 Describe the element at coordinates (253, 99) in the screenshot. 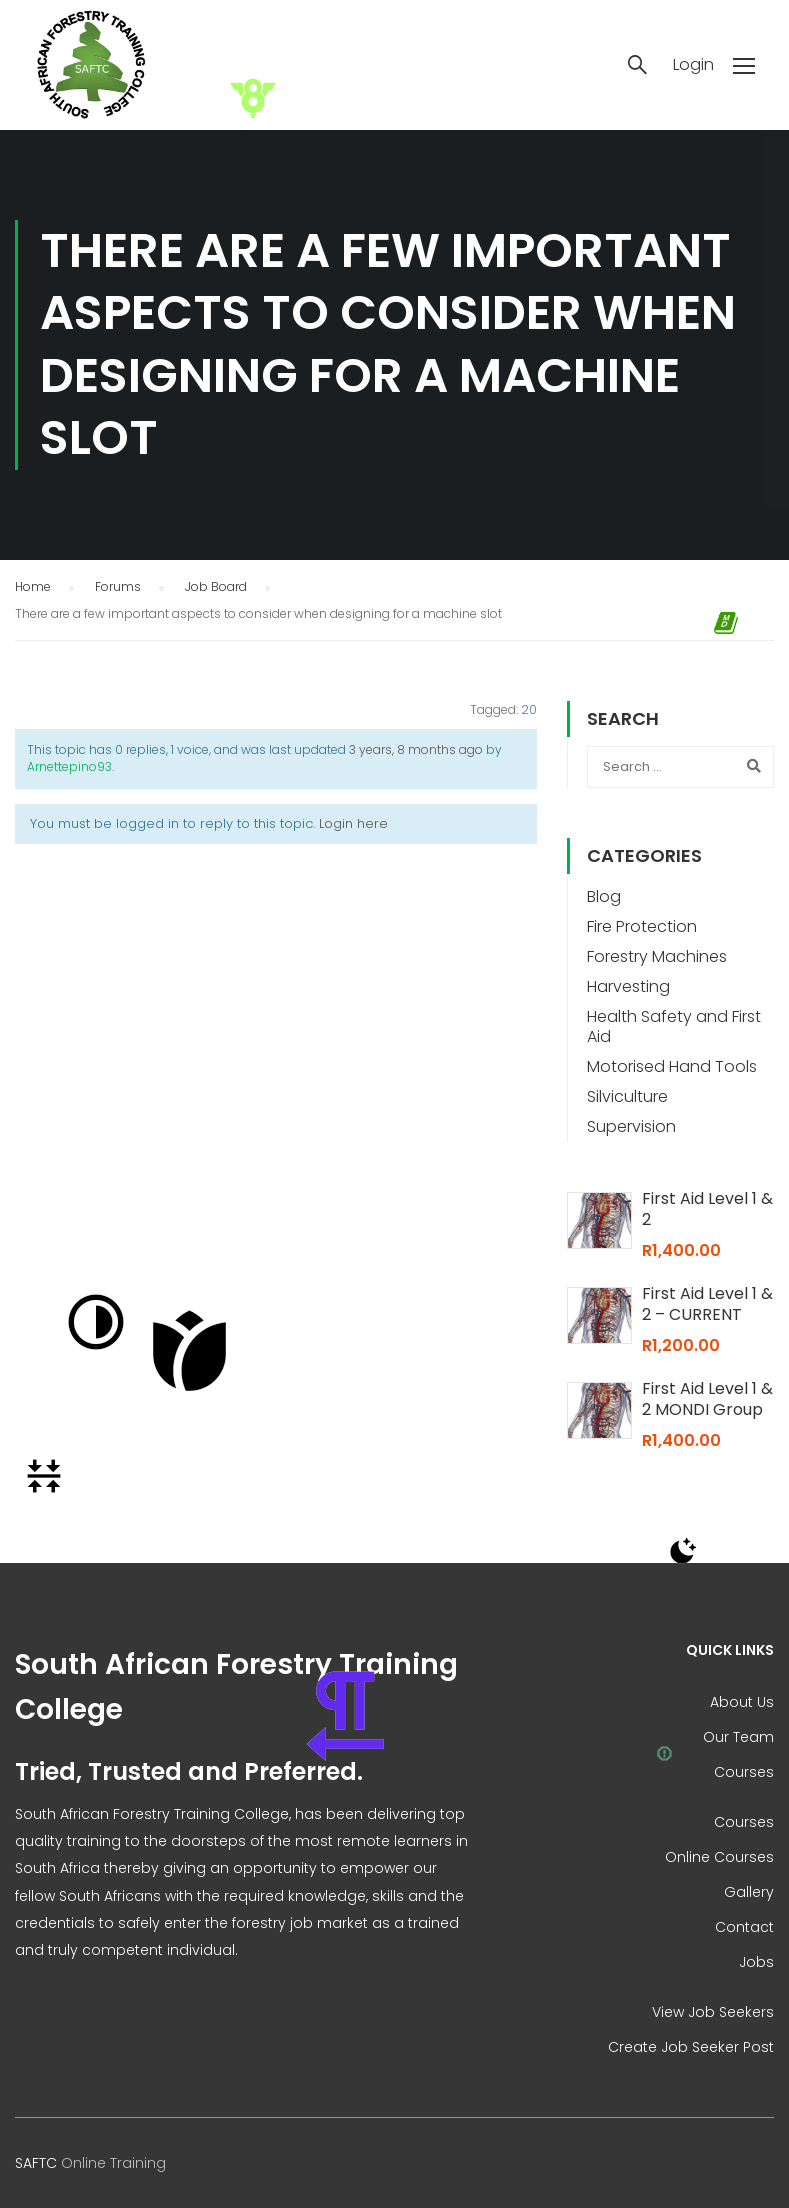

I see `V8 JavaScript engine logo` at that location.